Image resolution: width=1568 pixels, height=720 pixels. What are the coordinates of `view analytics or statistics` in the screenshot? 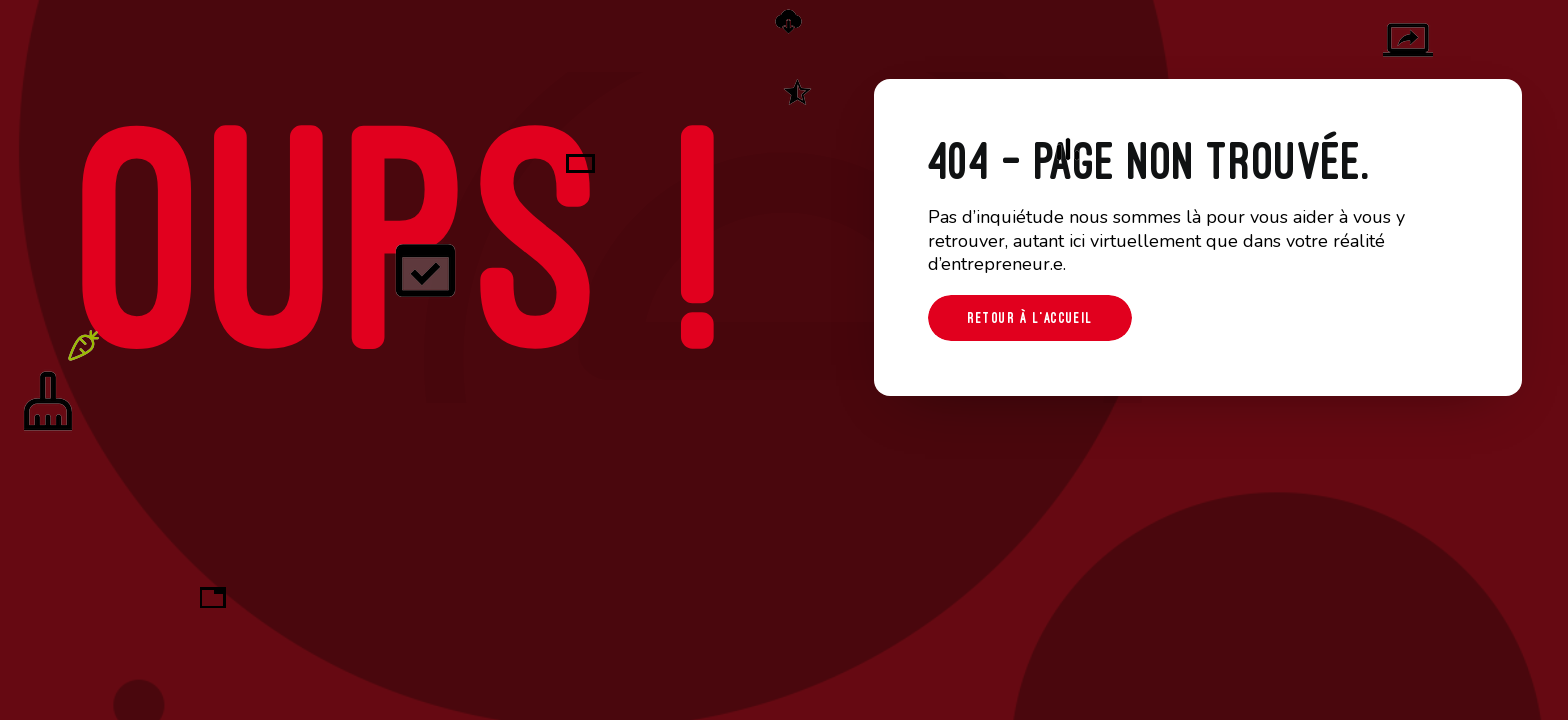 It's located at (1068, 149).